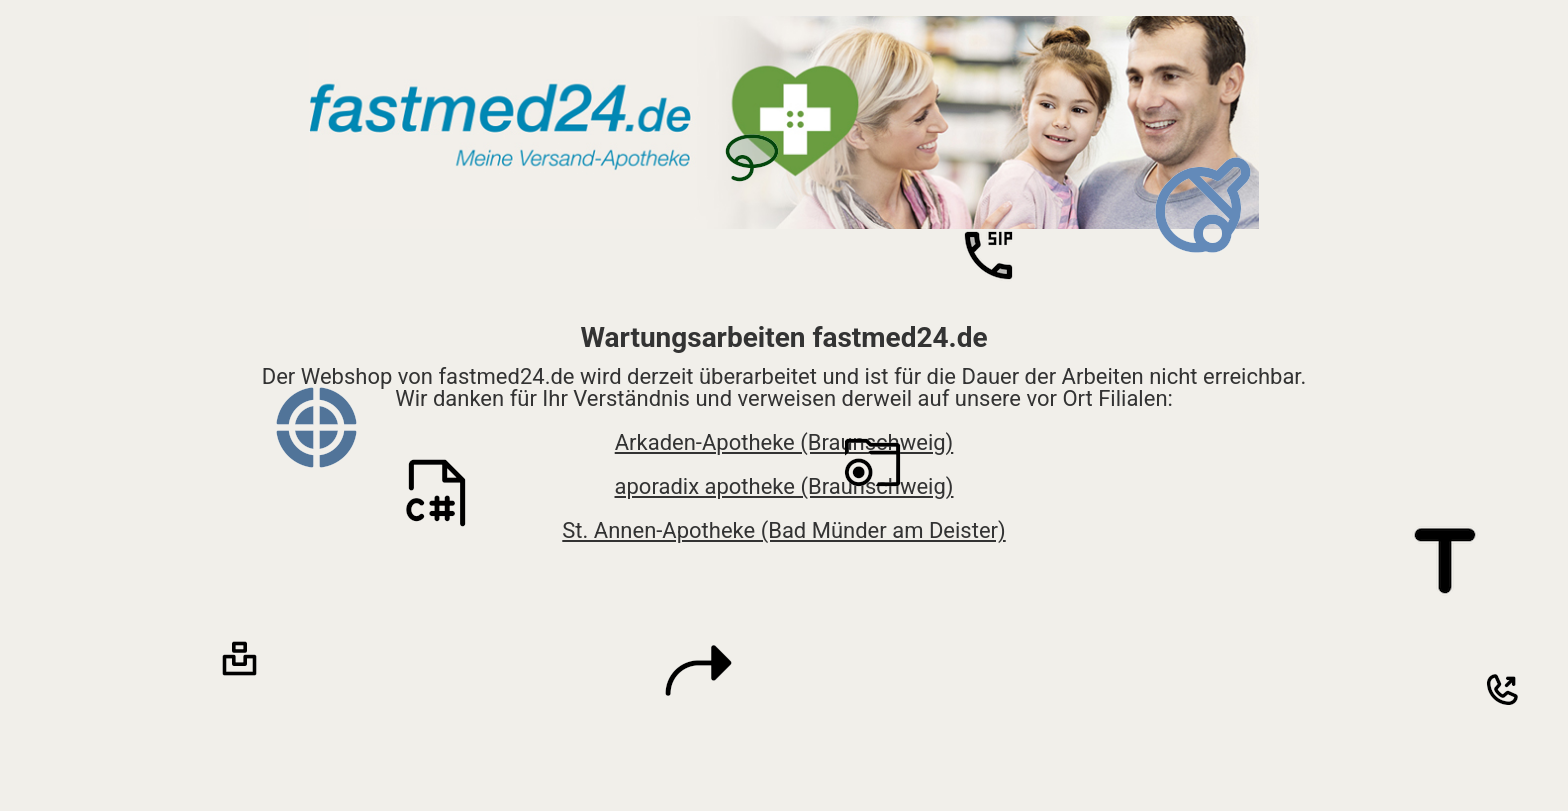 Image resolution: width=1568 pixels, height=811 pixels. Describe the element at coordinates (698, 670) in the screenshot. I see `share or forward content` at that location.